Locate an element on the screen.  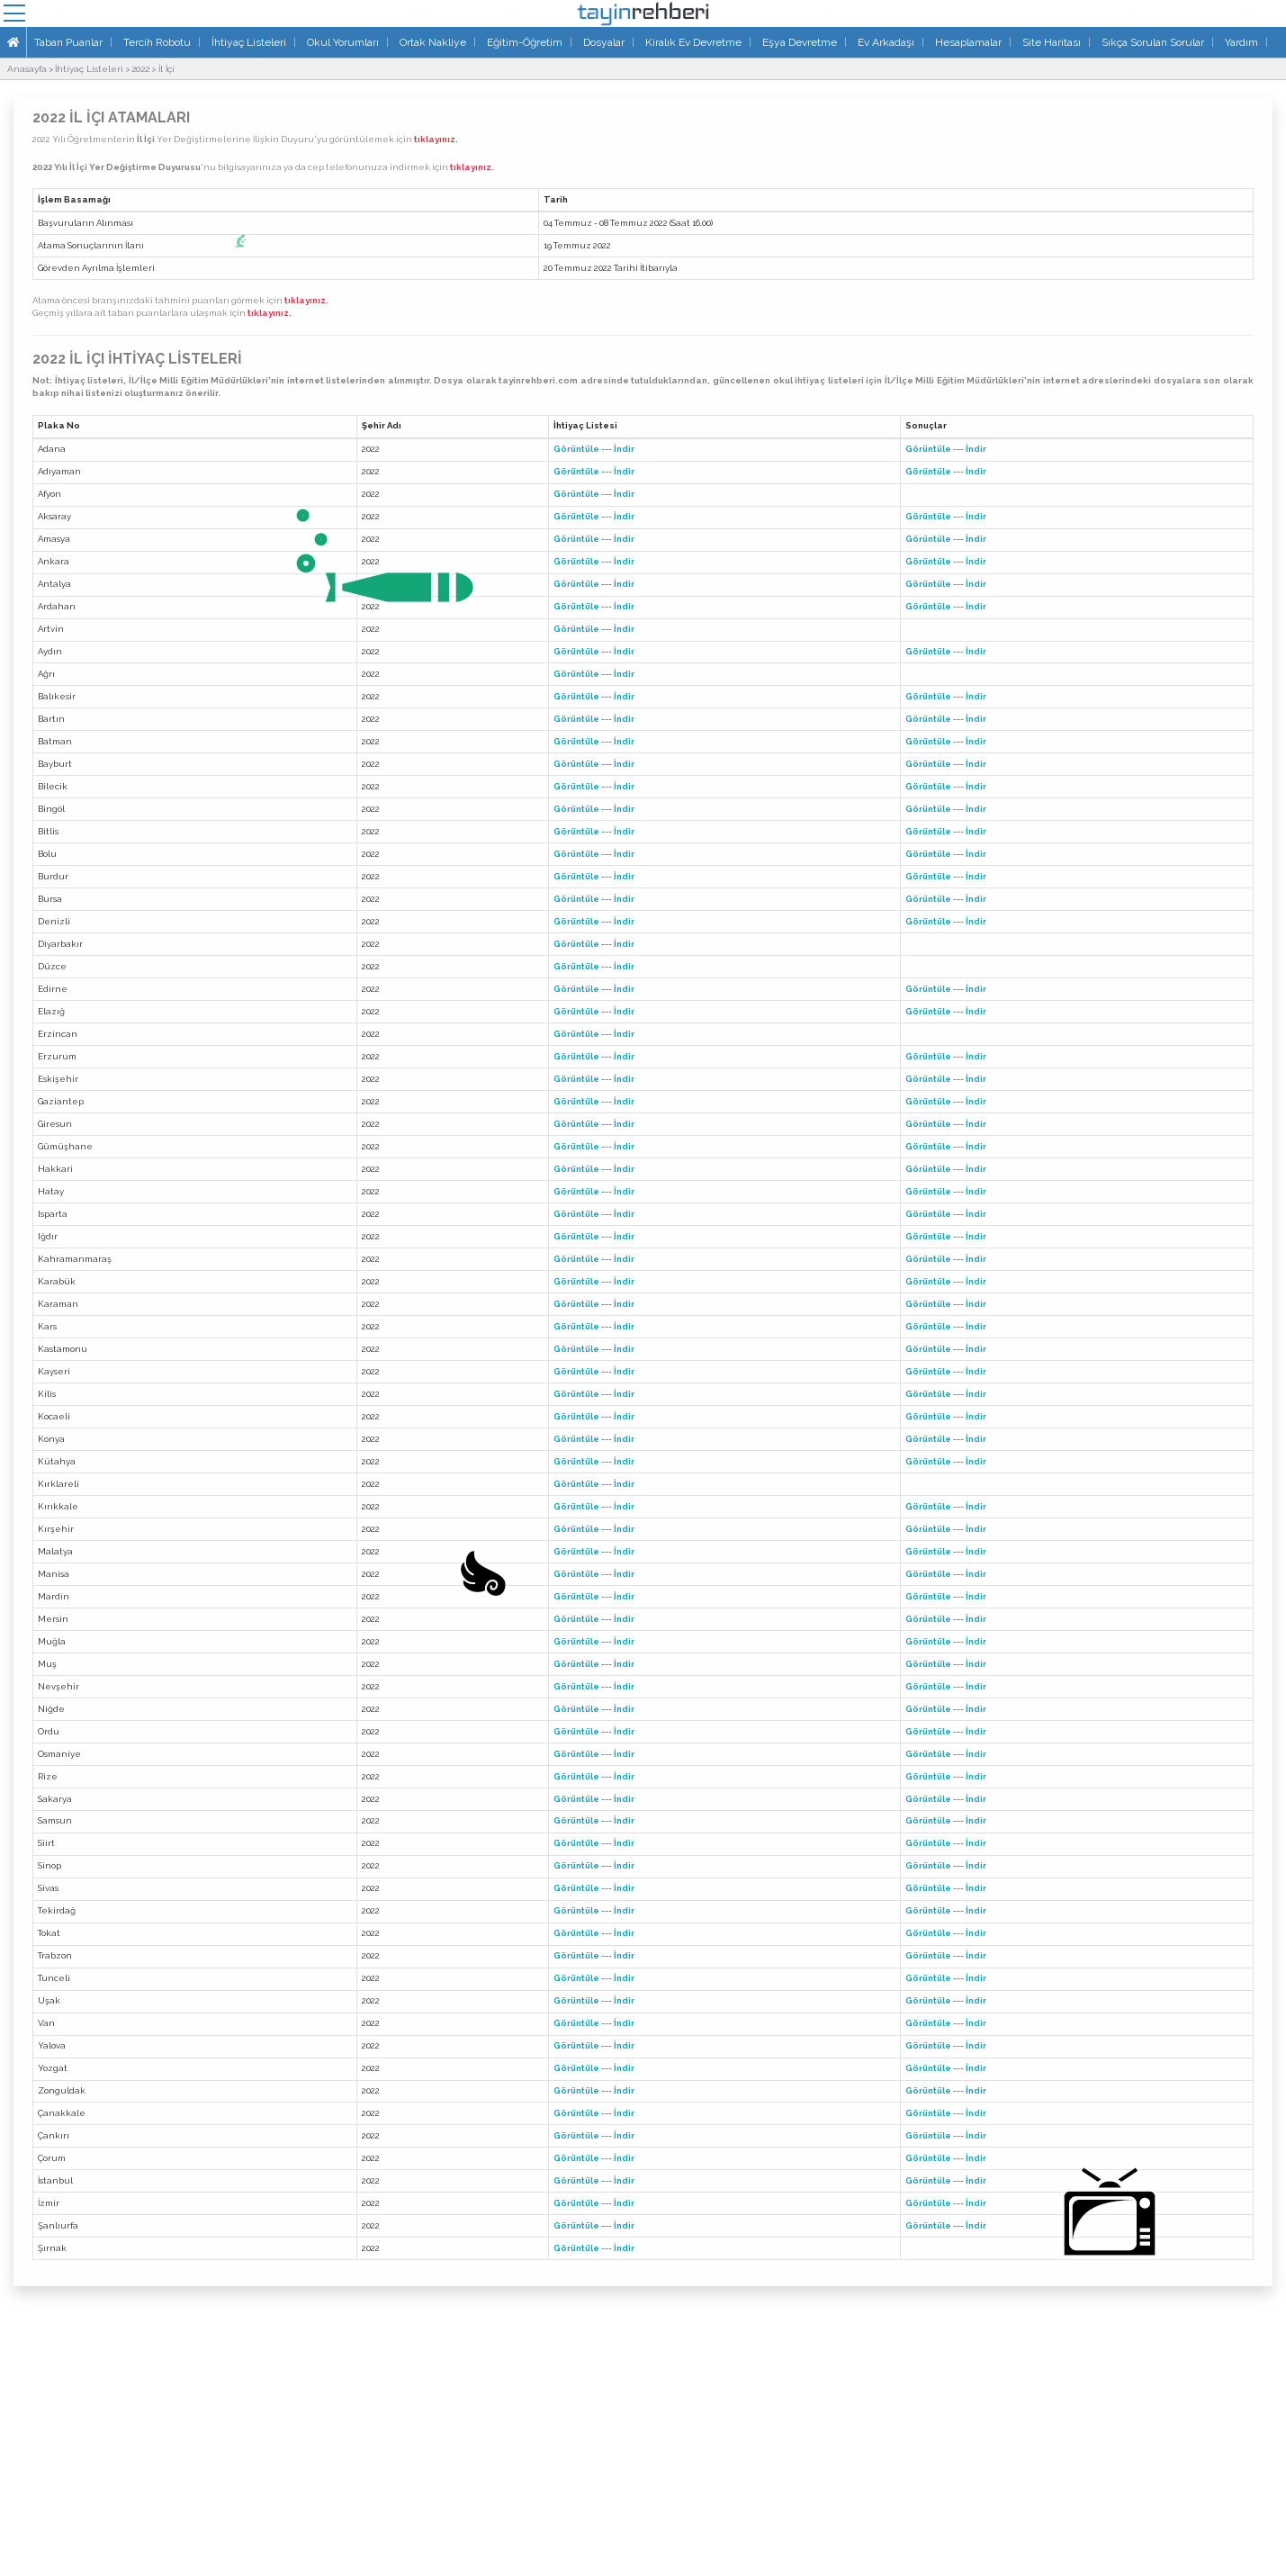
indicates wind or air element in gameplay is located at coordinates (483, 1573).